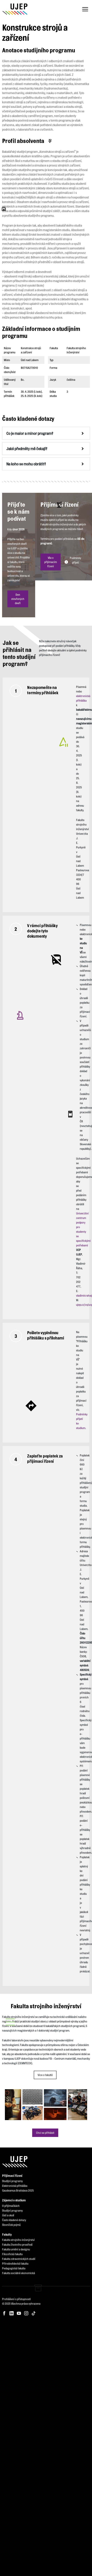  Describe the element at coordinates (20, 1015) in the screenshot. I see `play chess or access chess game` at that location.